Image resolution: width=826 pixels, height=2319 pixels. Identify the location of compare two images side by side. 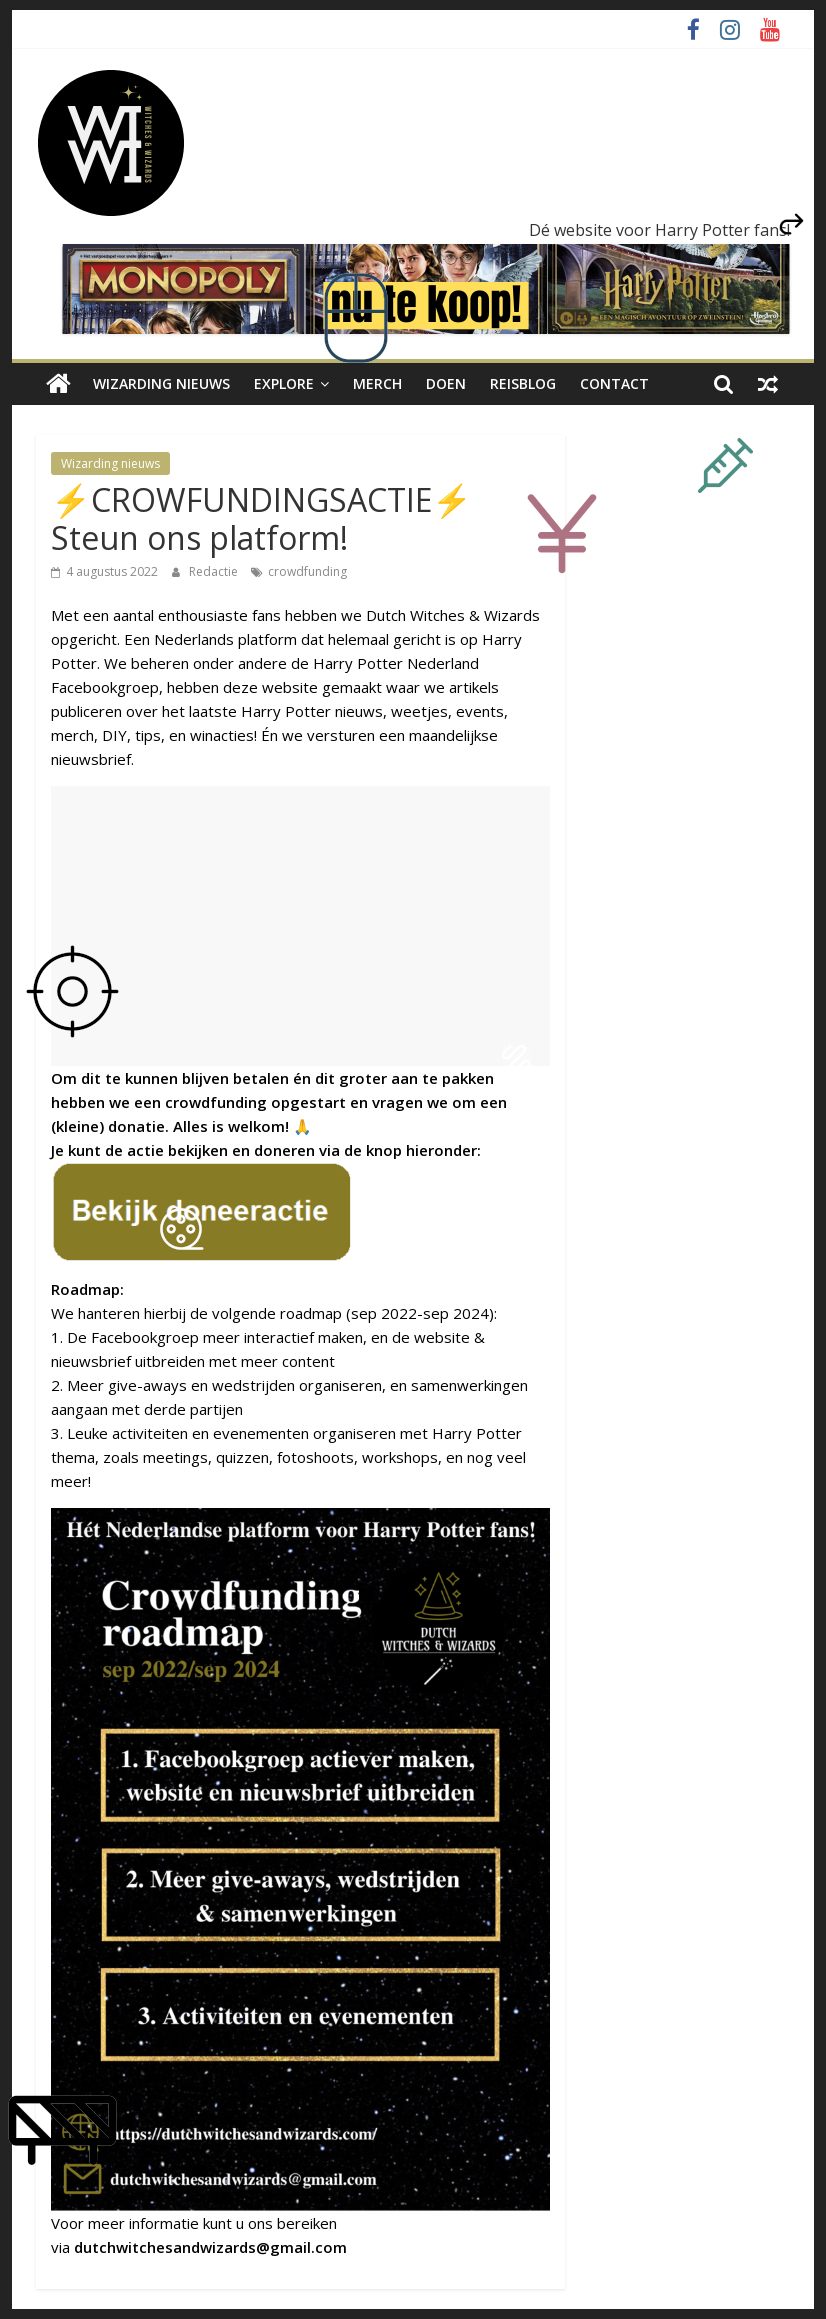
(365, 1594).